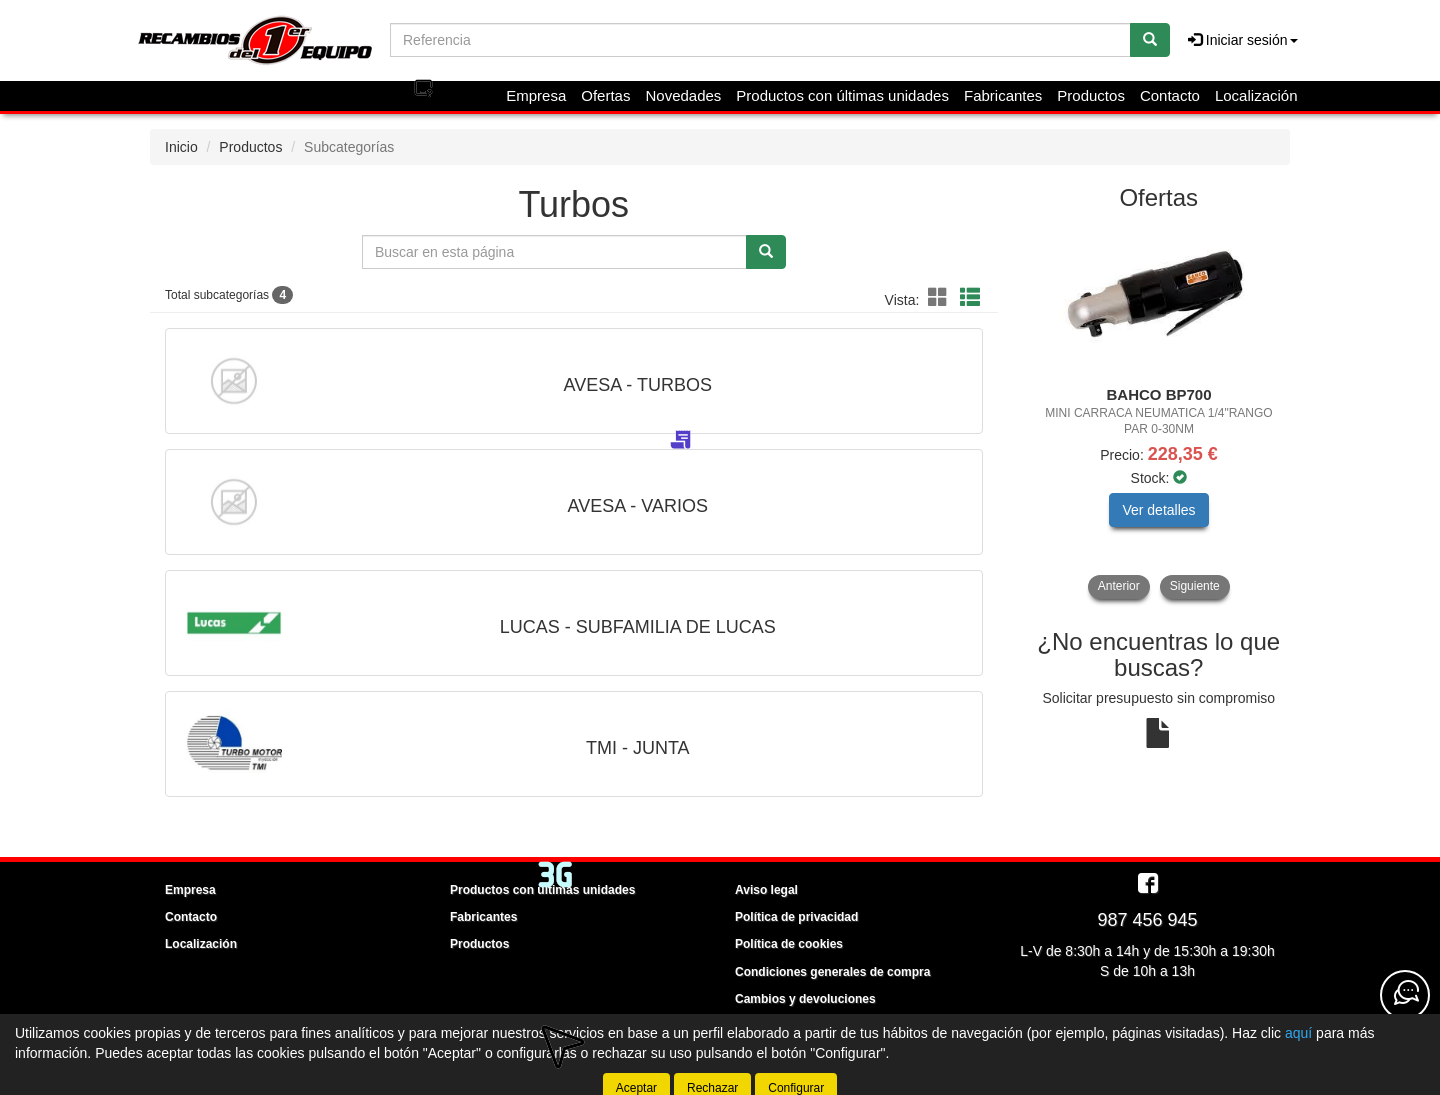 The height and width of the screenshot is (1095, 1440). Describe the element at coordinates (423, 87) in the screenshot. I see `tablet device help or support` at that location.